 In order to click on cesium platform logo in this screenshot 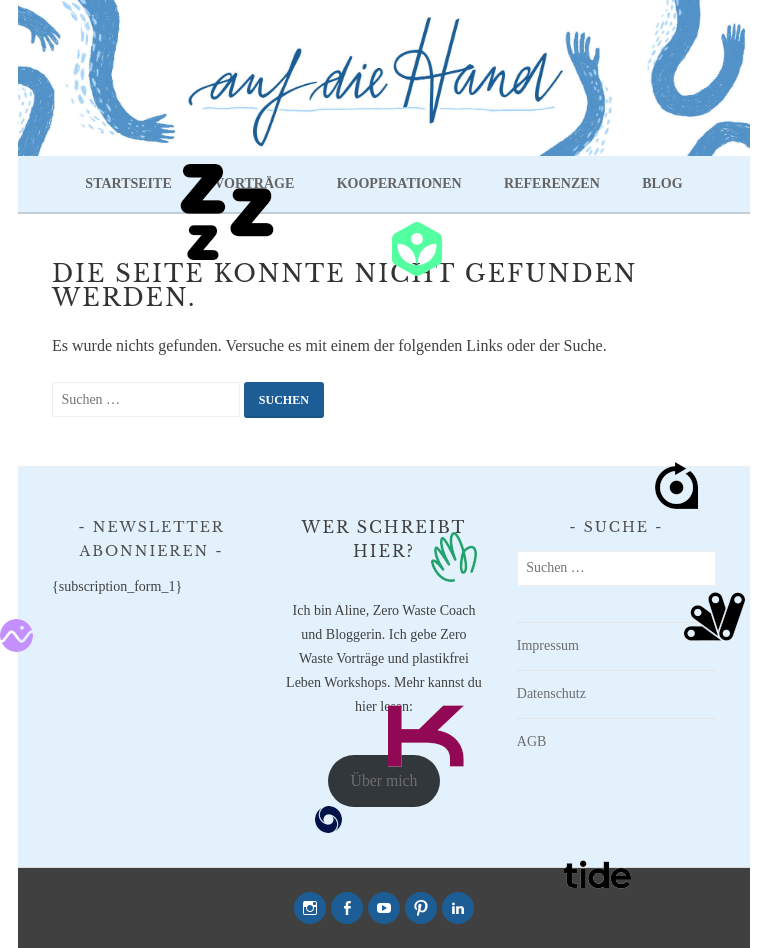, I will do `click(16, 635)`.